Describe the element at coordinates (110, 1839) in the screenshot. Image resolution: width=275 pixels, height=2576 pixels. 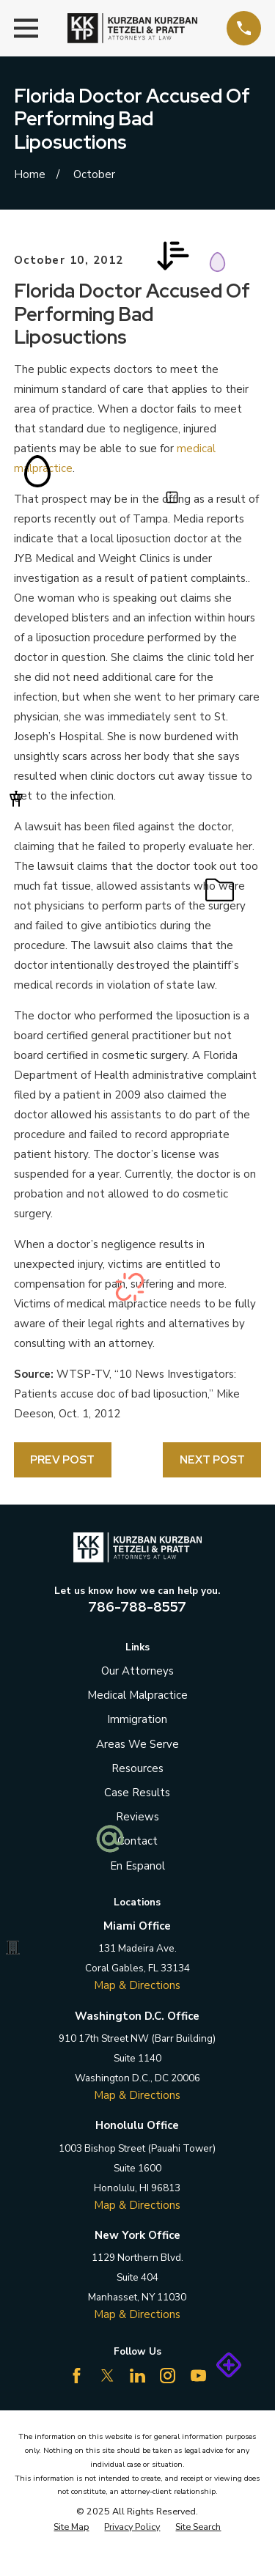
I see `compose a new email` at that location.